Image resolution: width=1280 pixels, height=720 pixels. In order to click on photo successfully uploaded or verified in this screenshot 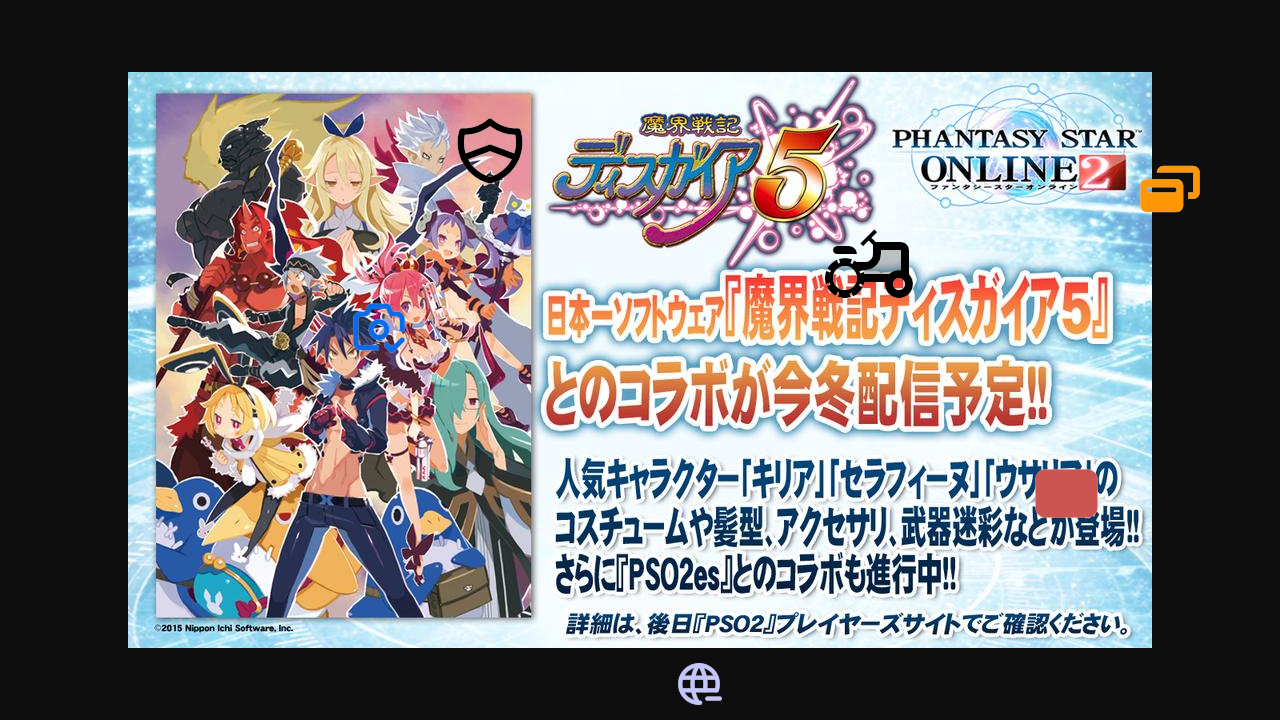, I will do `click(379, 327)`.